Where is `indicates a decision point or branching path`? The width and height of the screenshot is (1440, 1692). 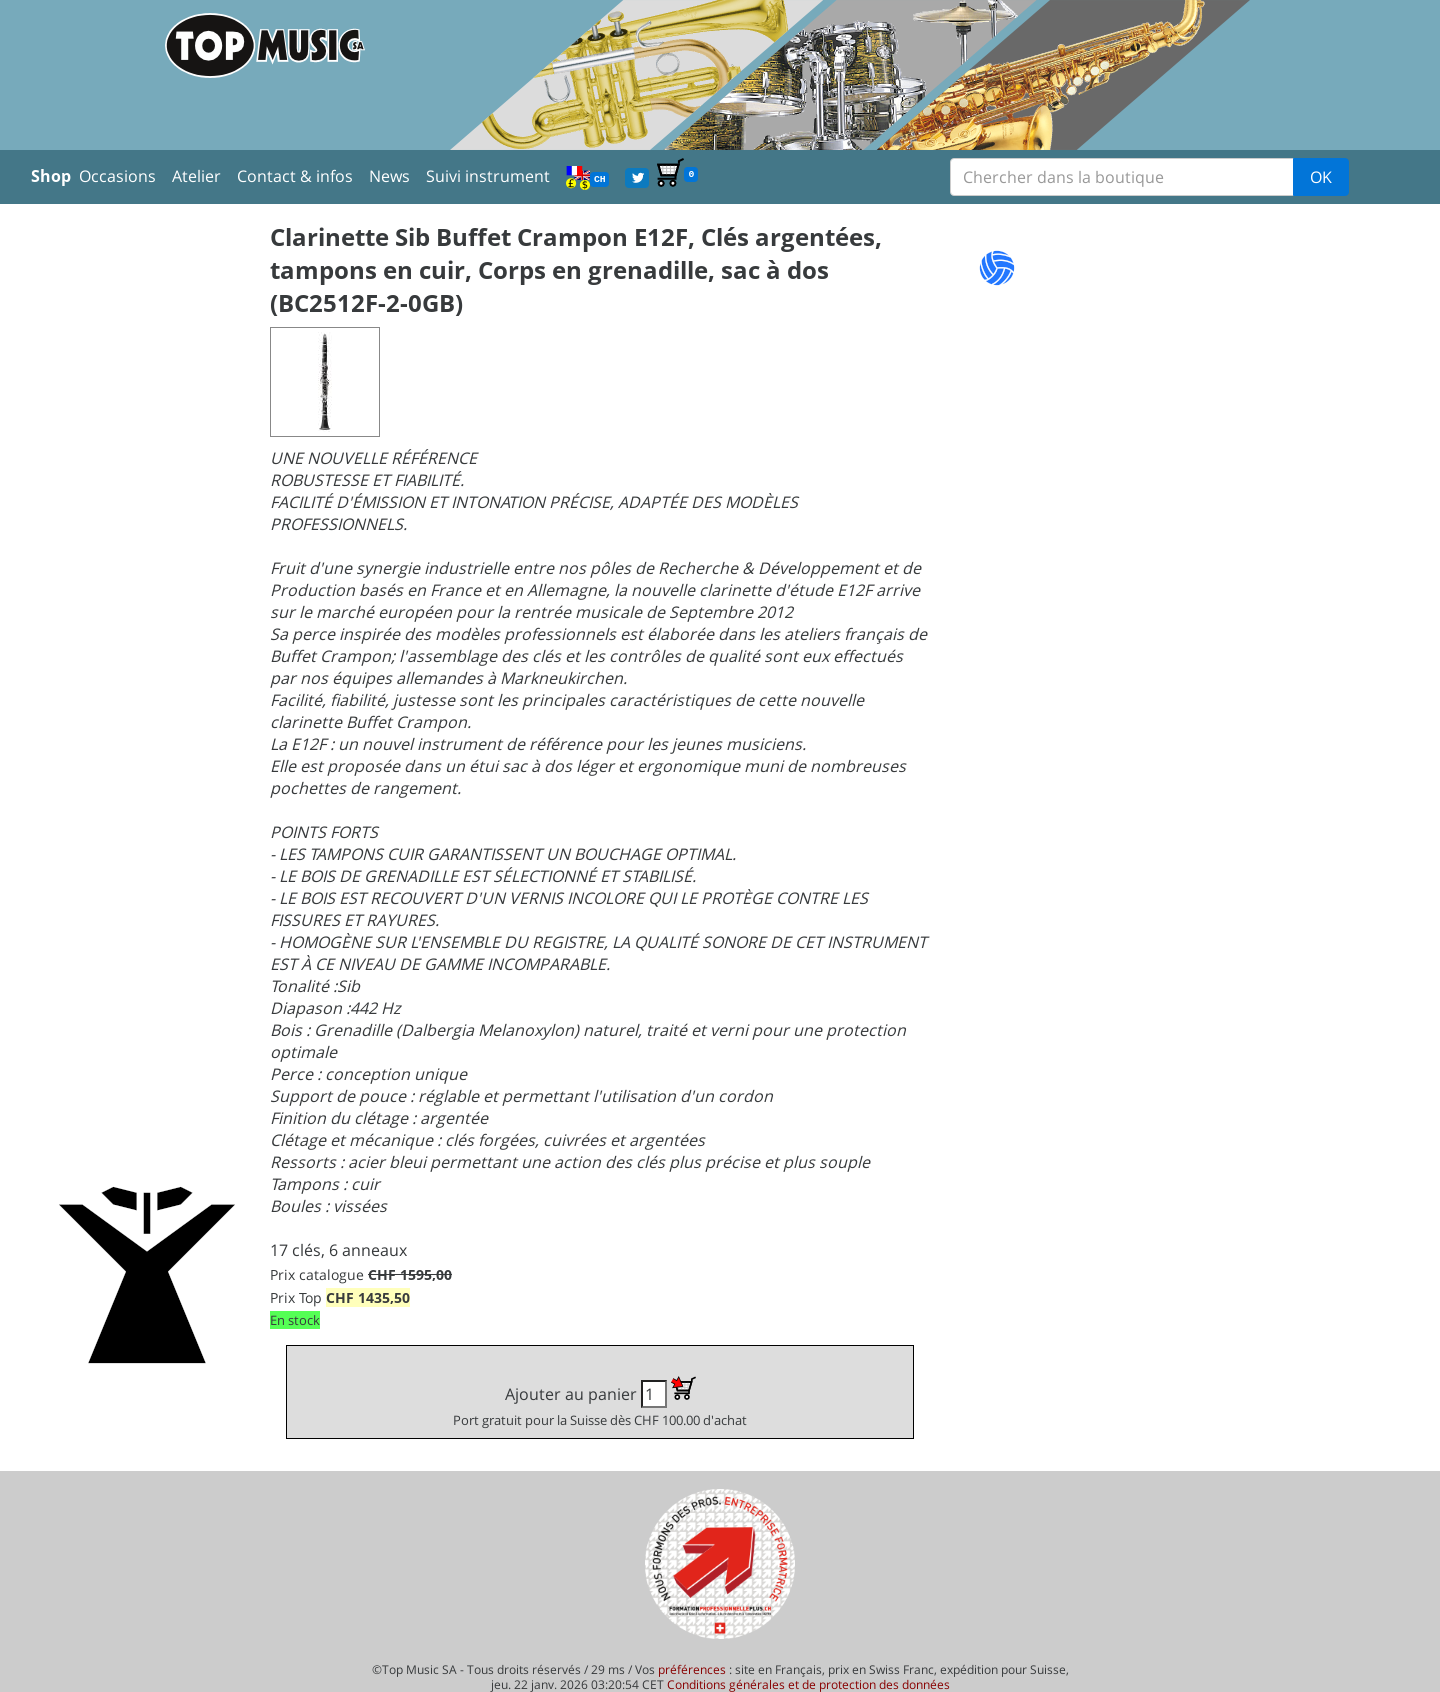 indicates a decision point or branching path is located at coordinates (147, 1275).